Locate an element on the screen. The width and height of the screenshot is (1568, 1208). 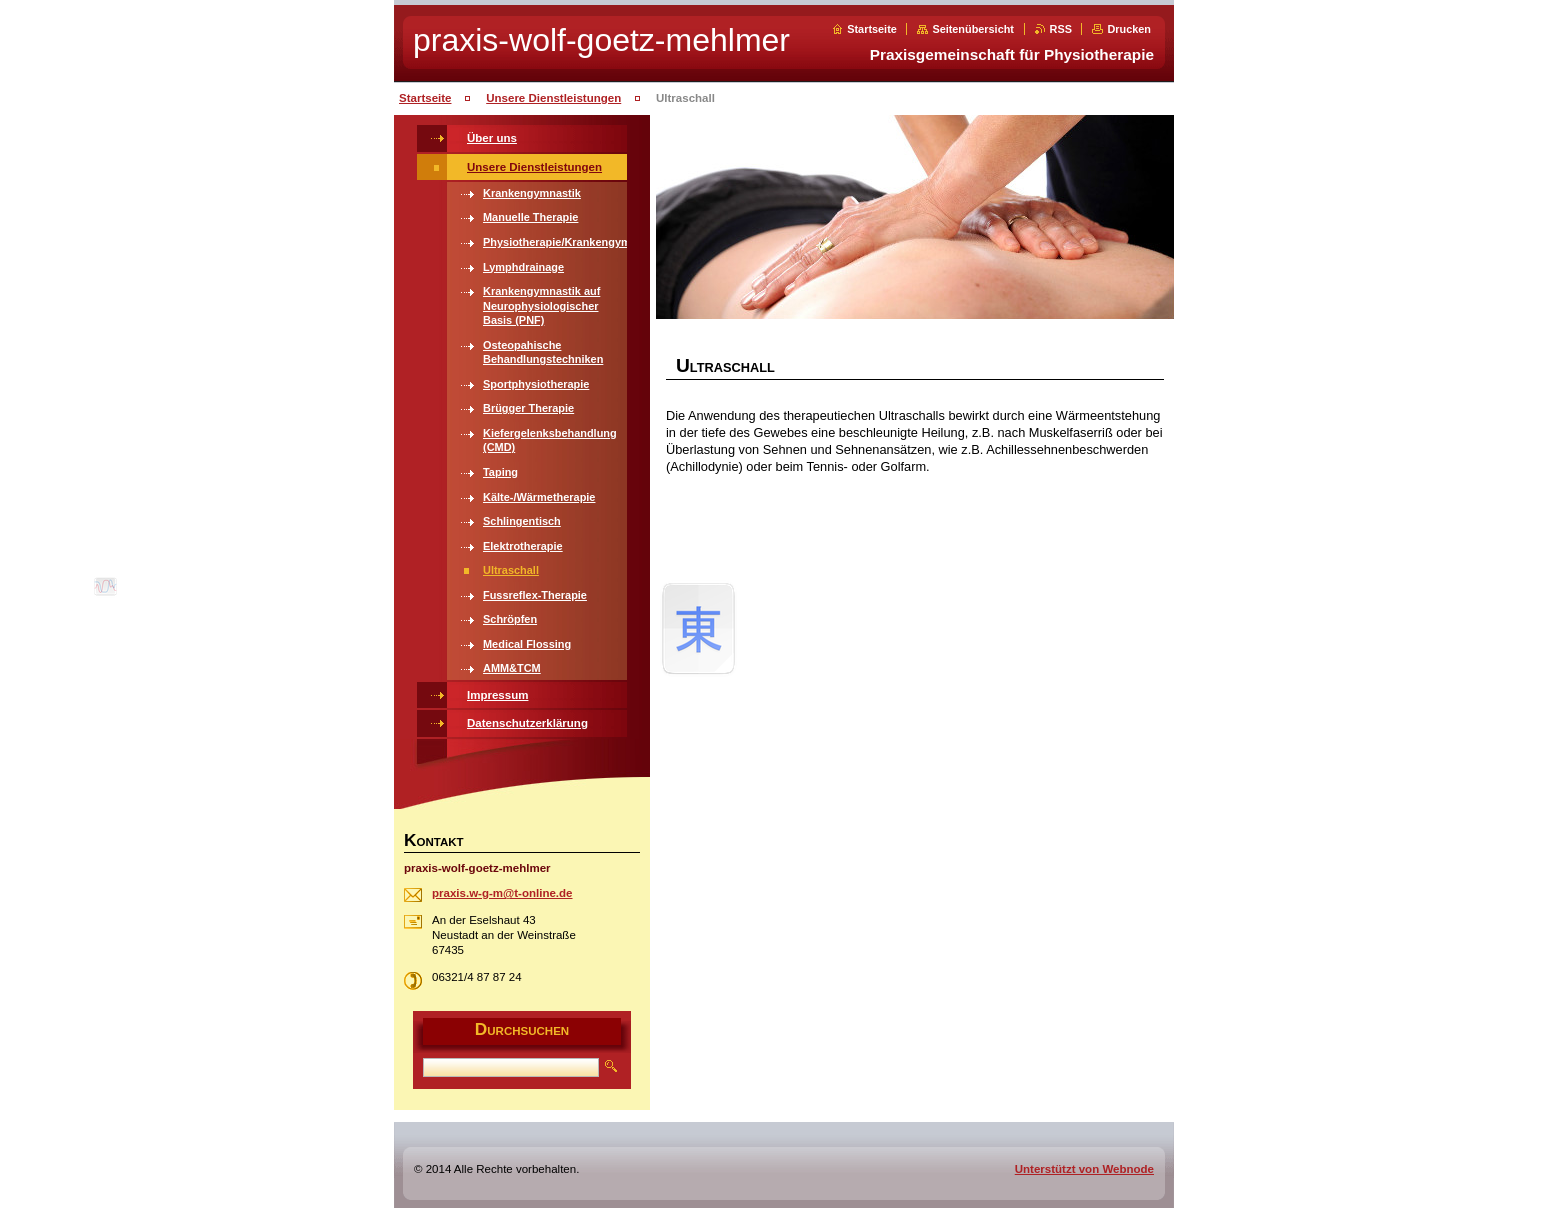
open power statistics application is located at coordinates (105, 586).